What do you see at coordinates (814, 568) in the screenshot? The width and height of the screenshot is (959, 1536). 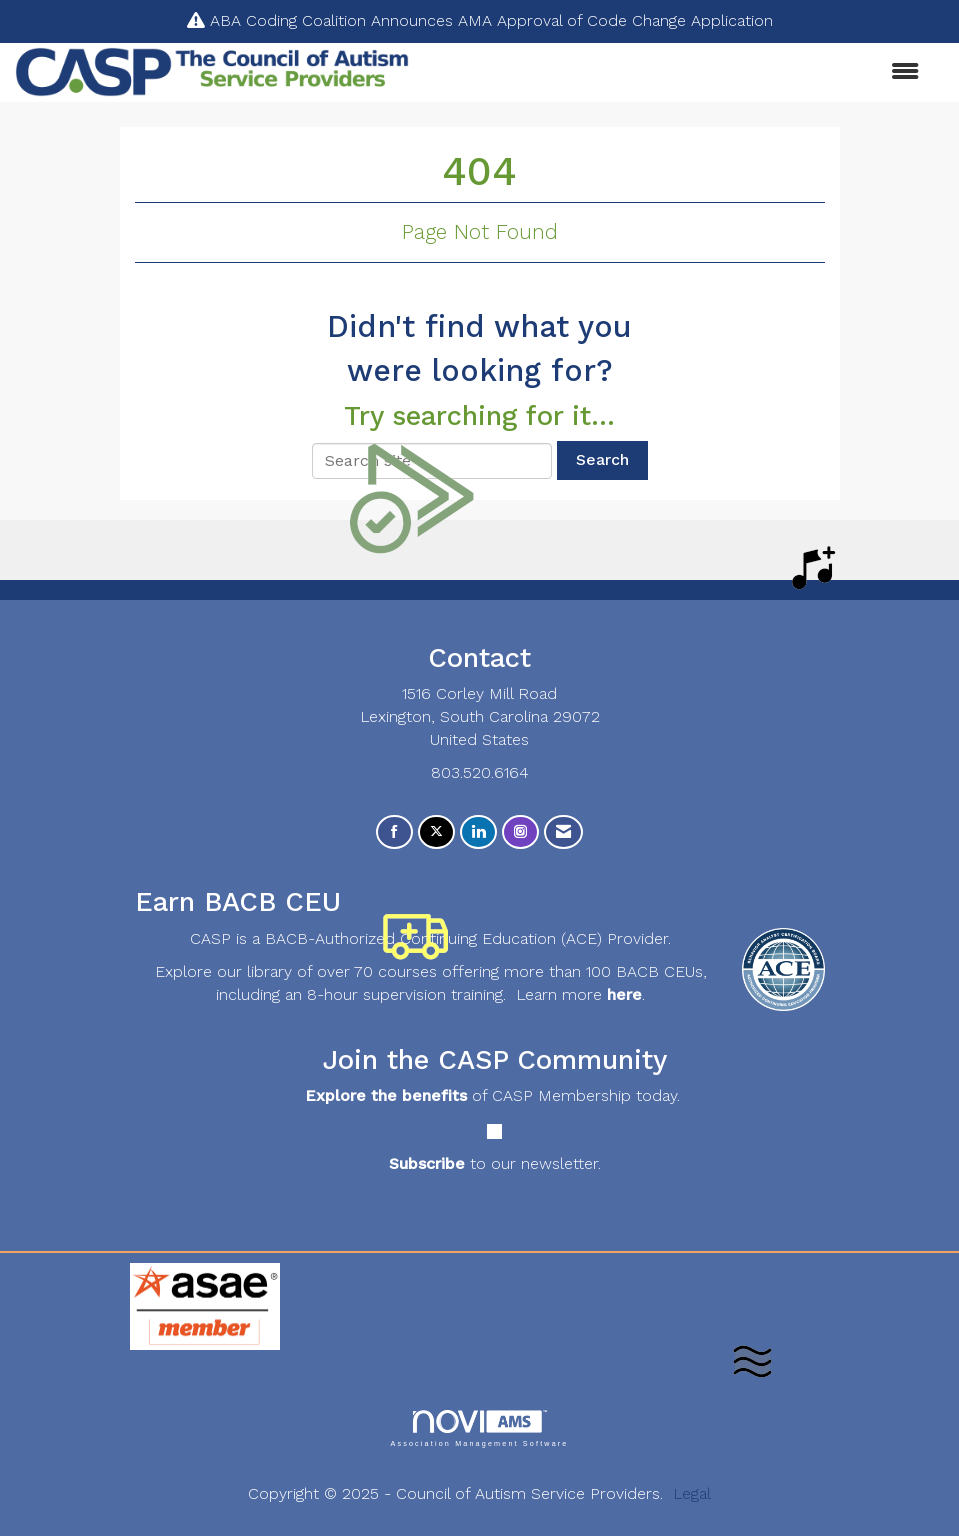 I see `add a new song to your library` at bounding box center [814, 568].